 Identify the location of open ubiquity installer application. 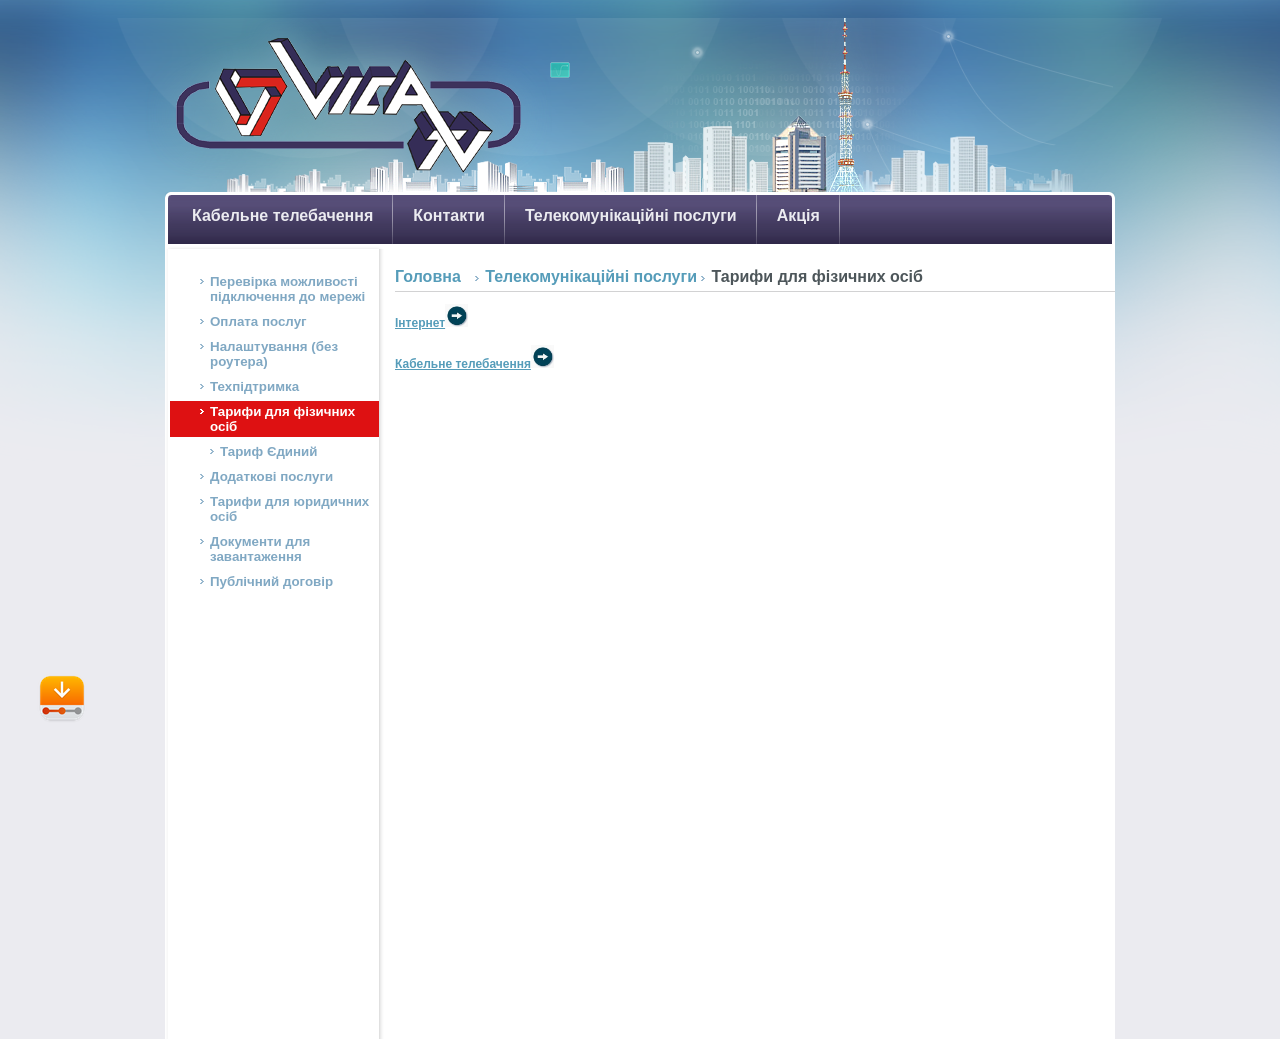
(62, 698).